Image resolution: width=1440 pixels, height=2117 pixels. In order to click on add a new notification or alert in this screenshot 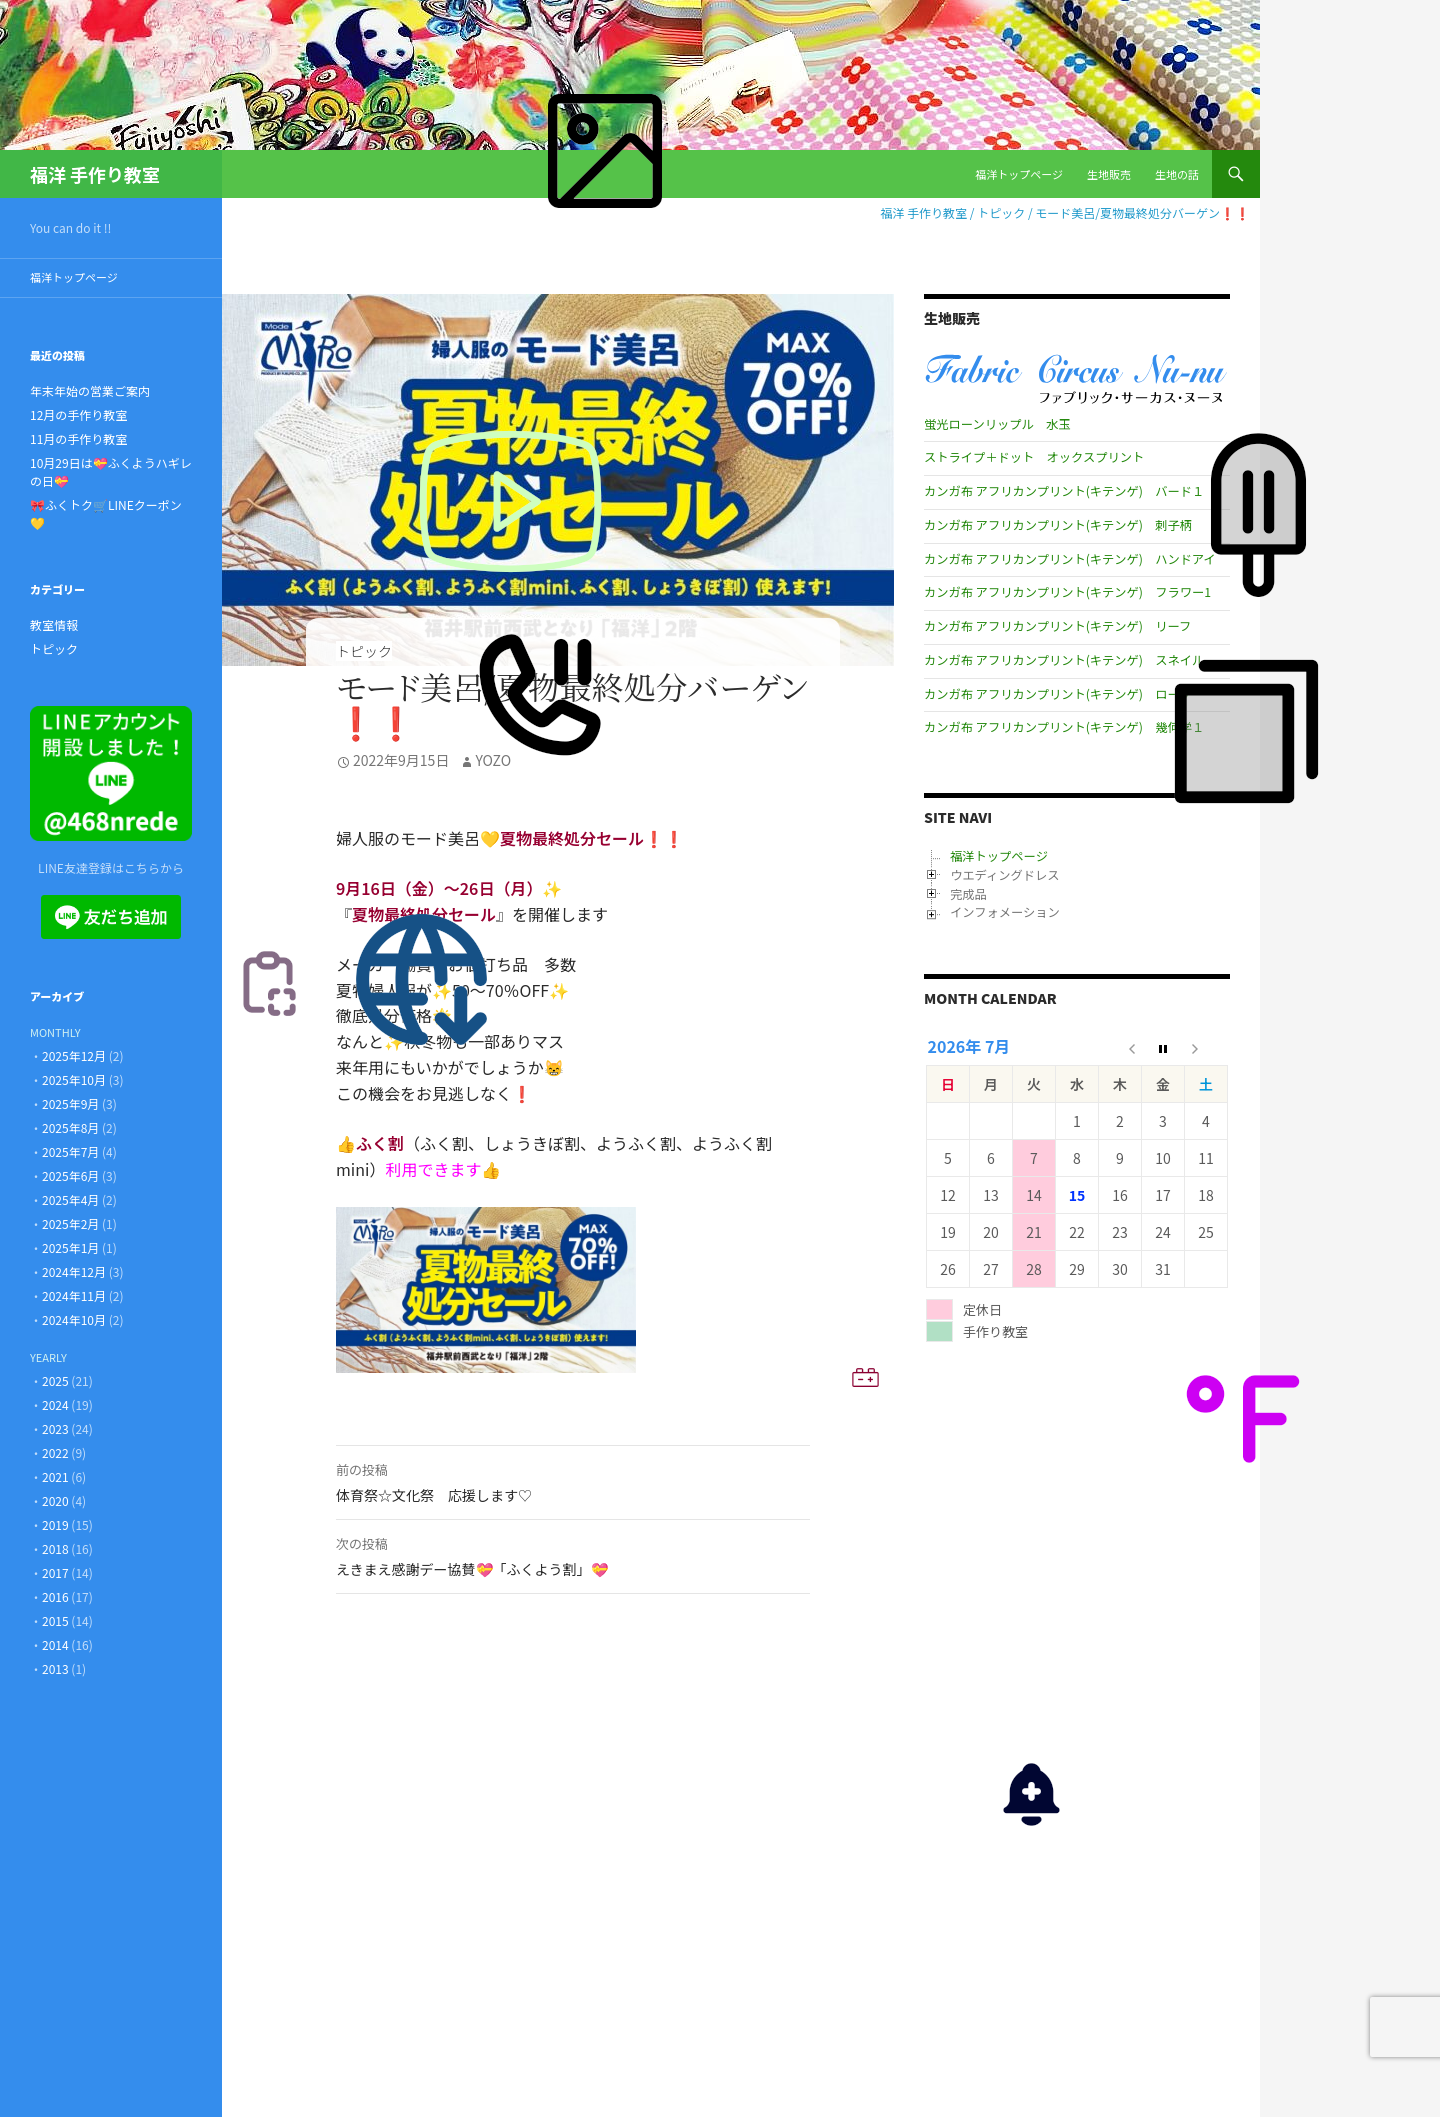, I will do `click(1031, 1794)`.